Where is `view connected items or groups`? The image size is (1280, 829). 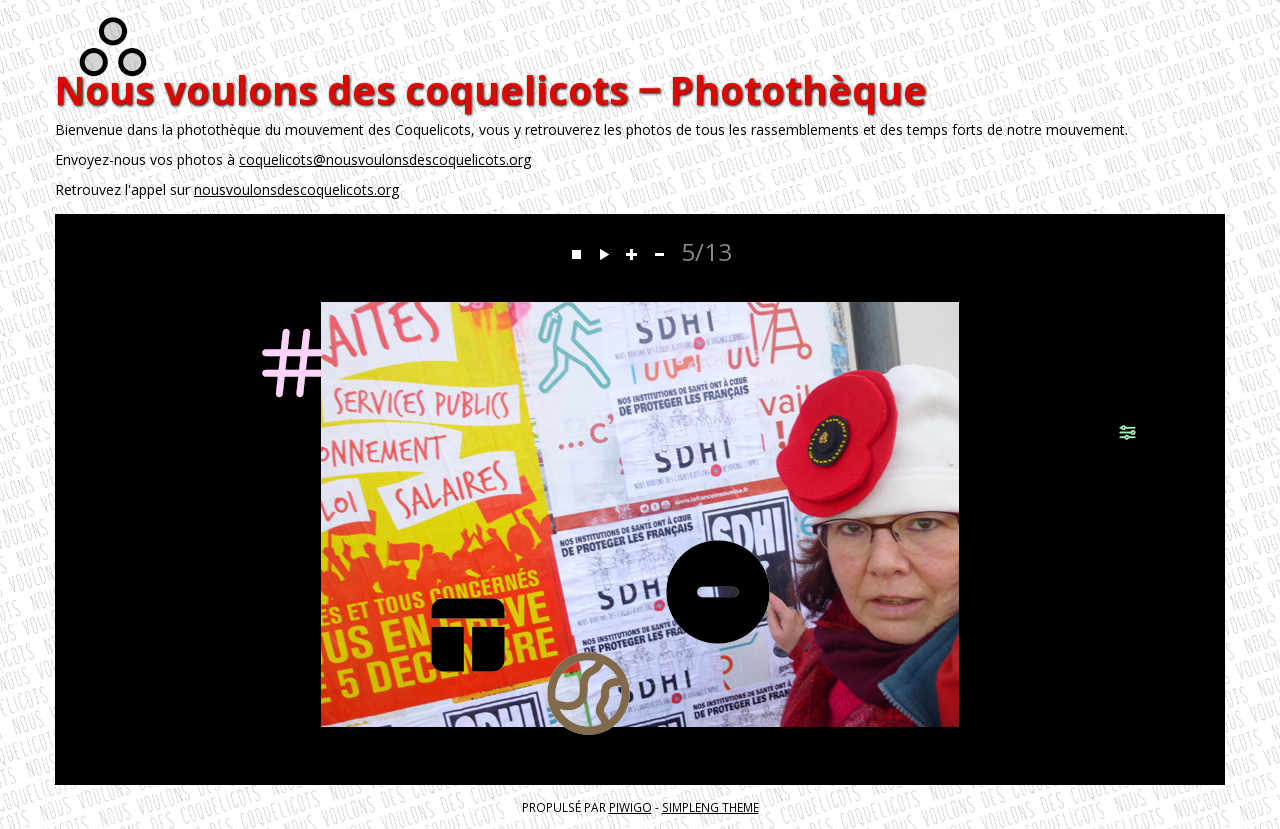
view connected items or groups is located at coordinates (113, 48).